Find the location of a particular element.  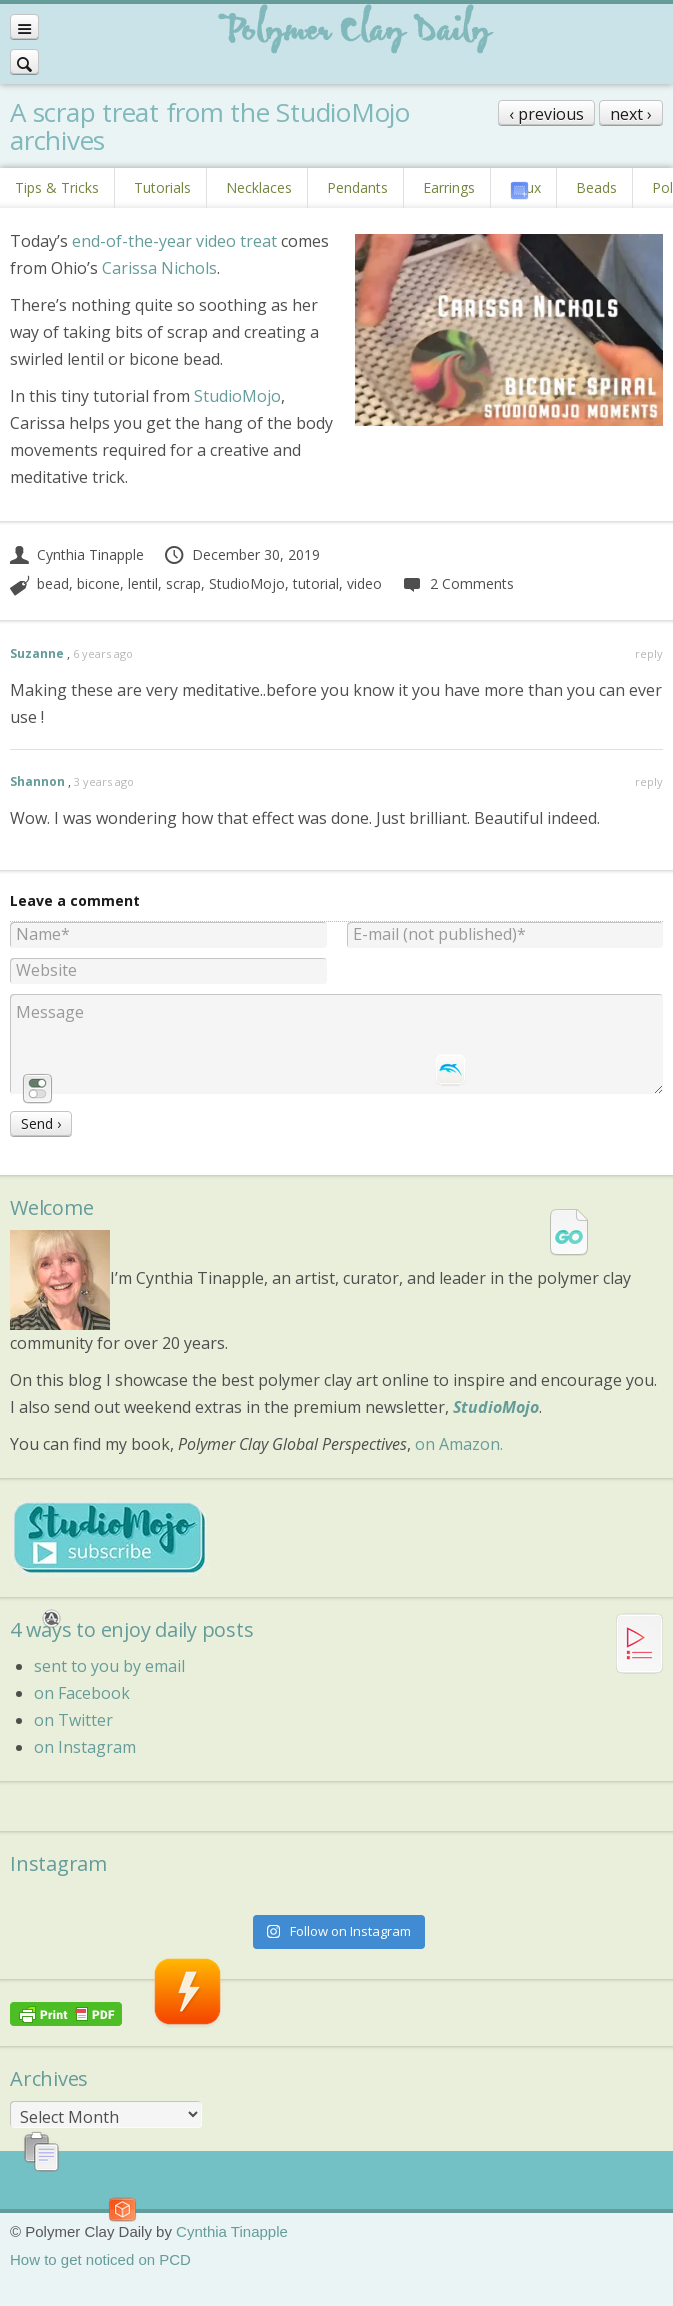

open dolphin emulator app is located at coordinates (450, 1069).